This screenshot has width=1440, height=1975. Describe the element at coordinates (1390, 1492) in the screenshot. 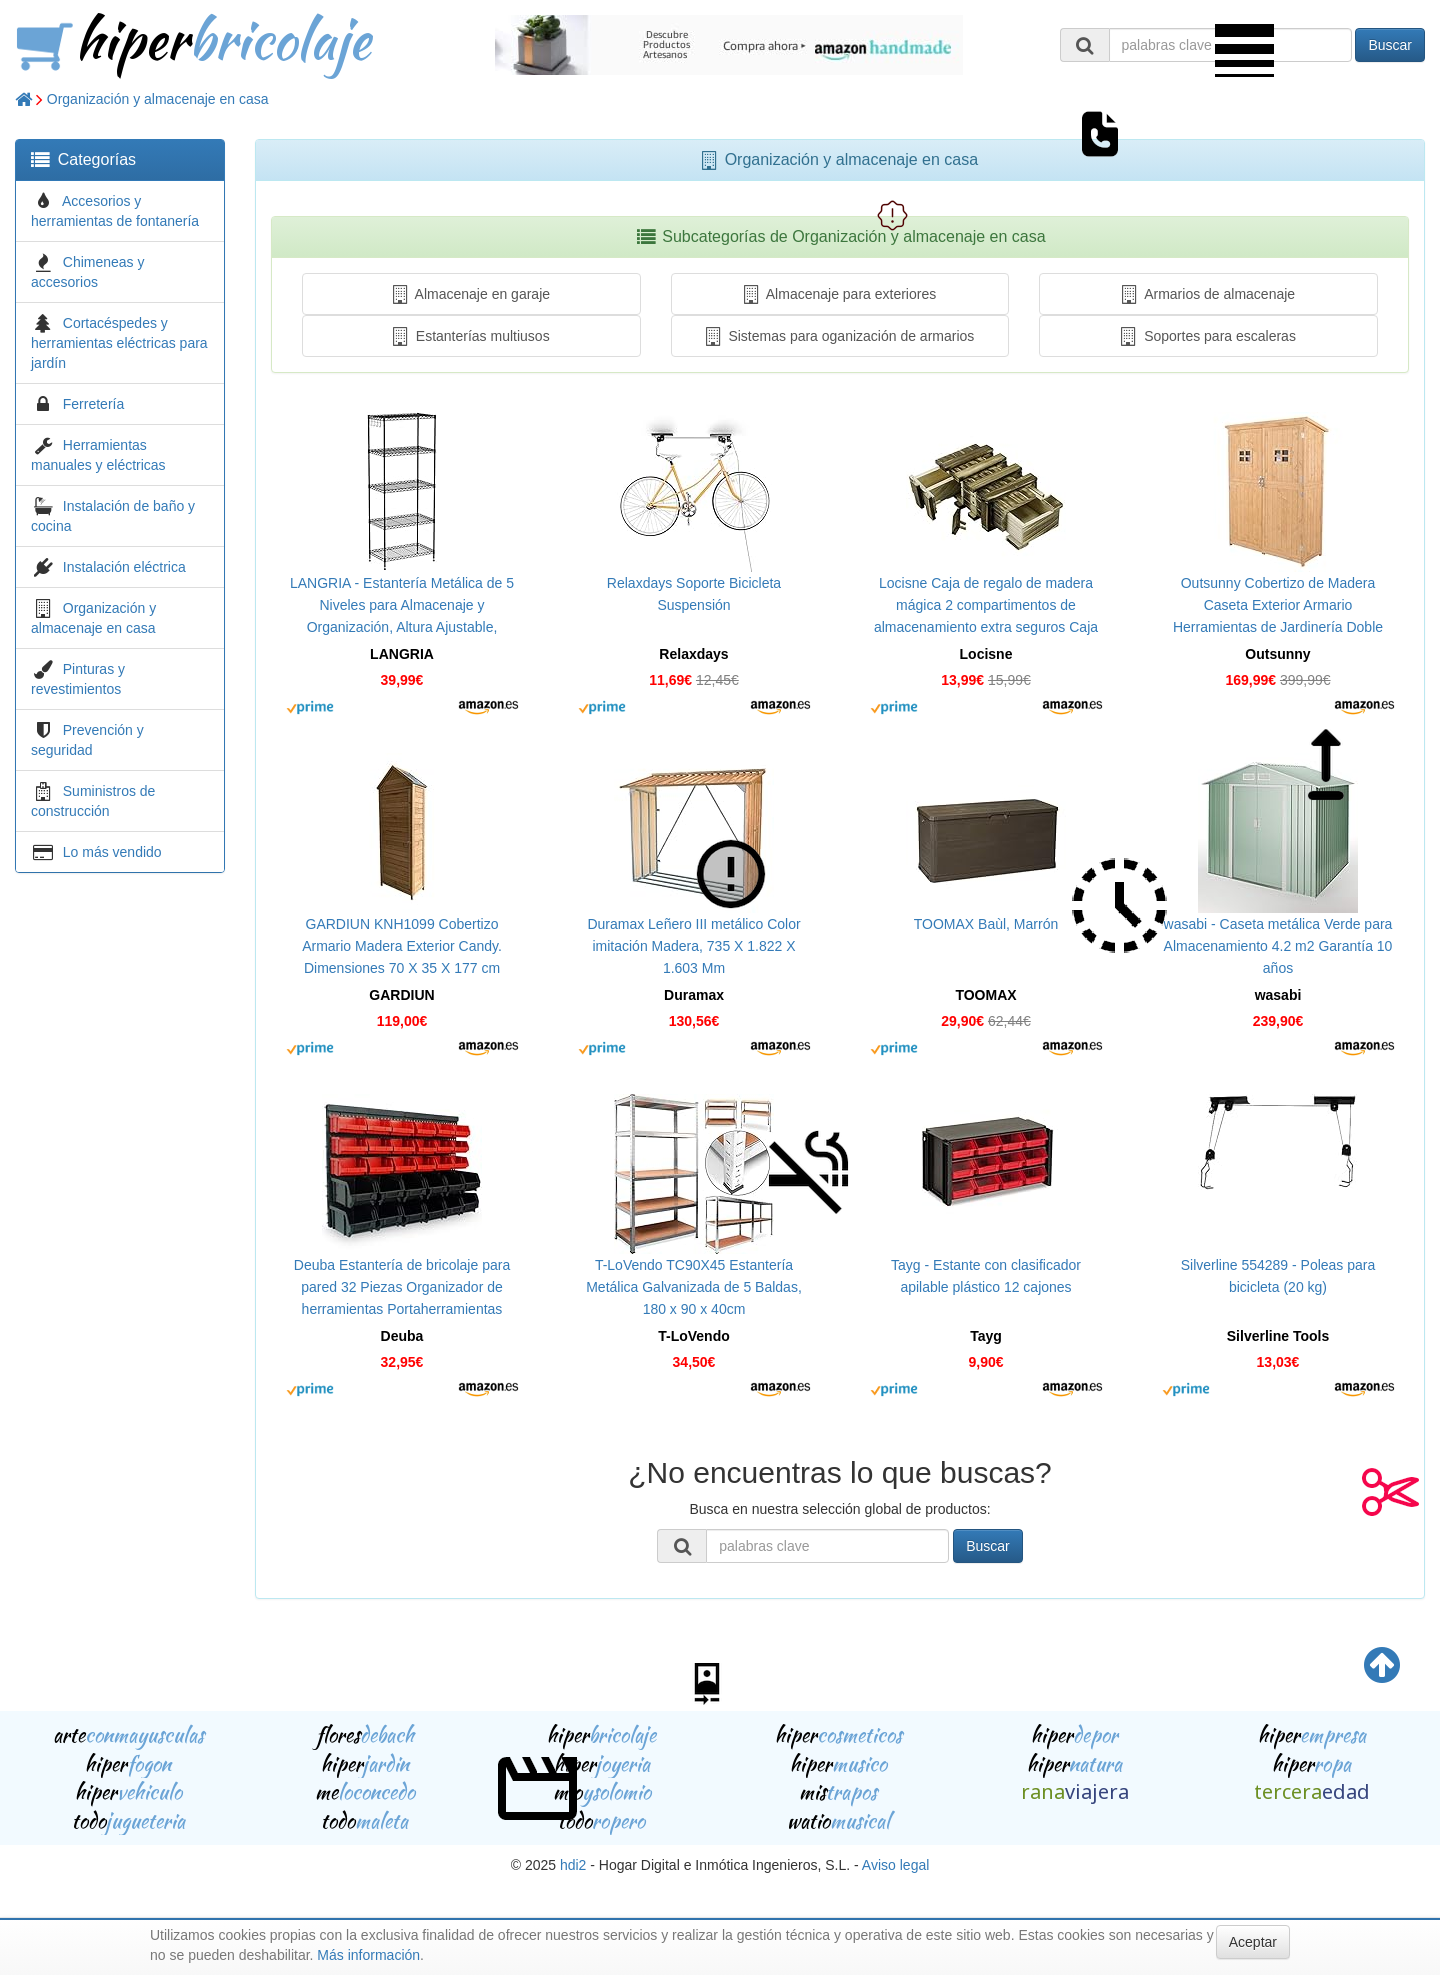

I see `cut selected content` at that location.